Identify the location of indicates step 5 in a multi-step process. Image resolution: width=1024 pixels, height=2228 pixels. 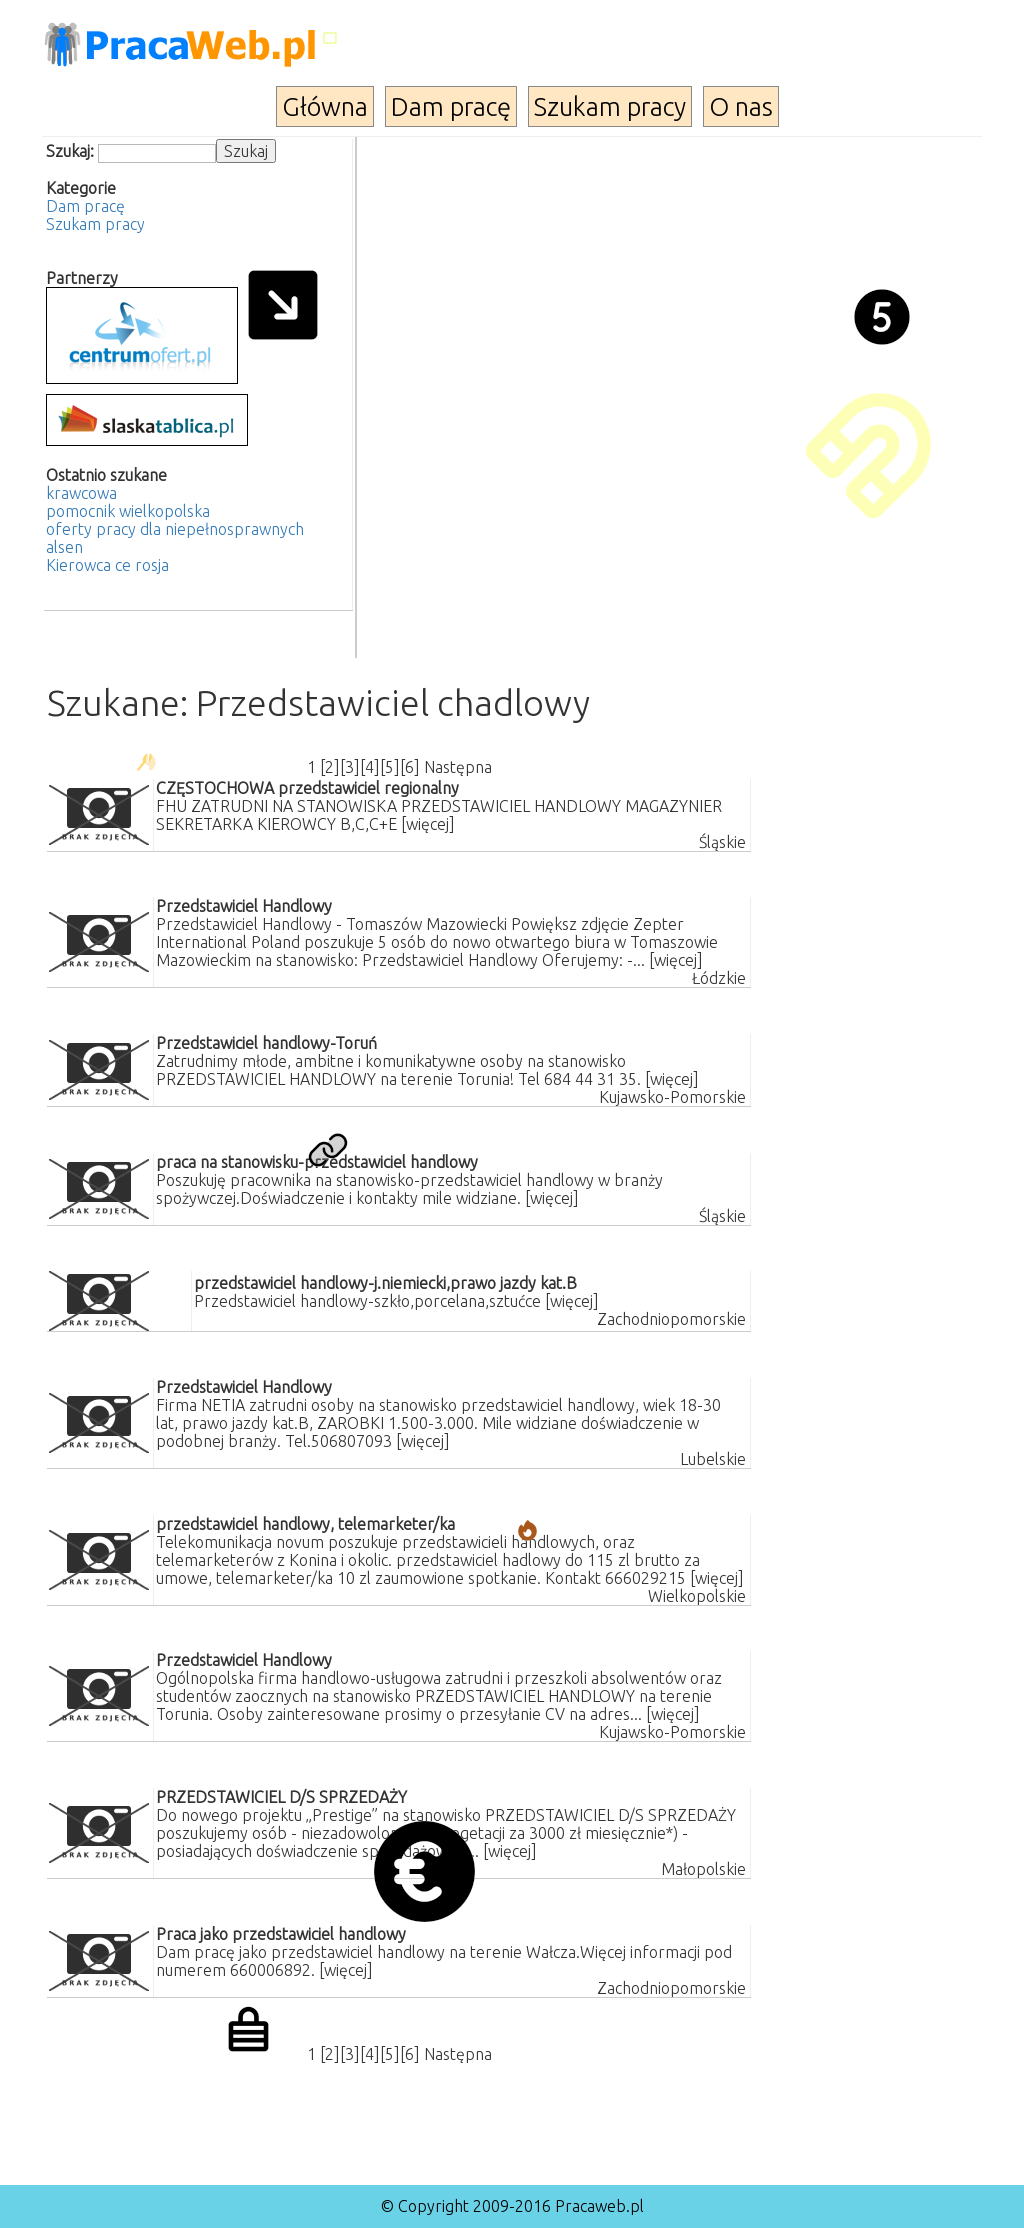
(882, 317).